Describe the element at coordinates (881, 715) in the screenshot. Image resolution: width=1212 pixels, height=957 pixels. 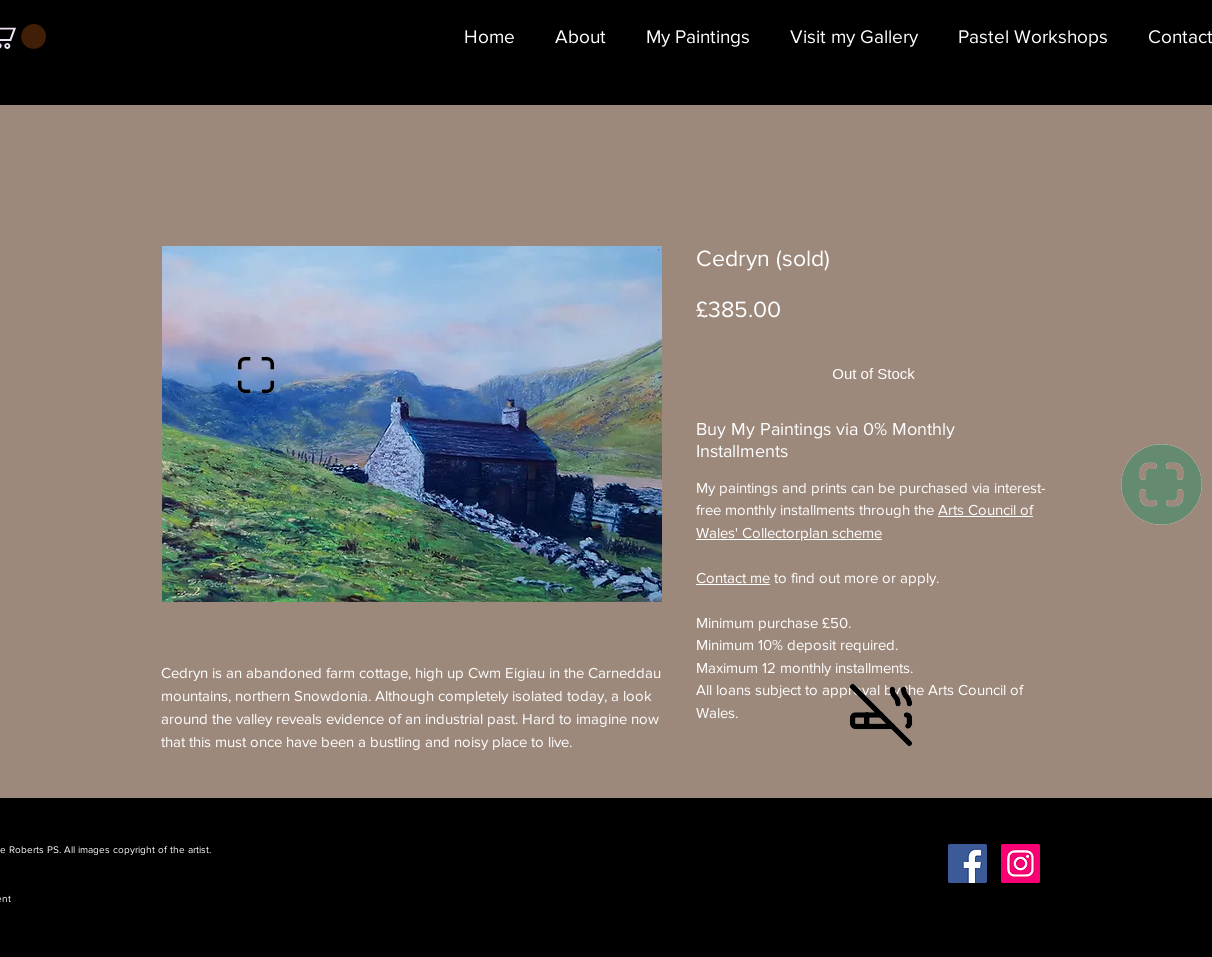
I see `no smoking allowed in this area` at that location.